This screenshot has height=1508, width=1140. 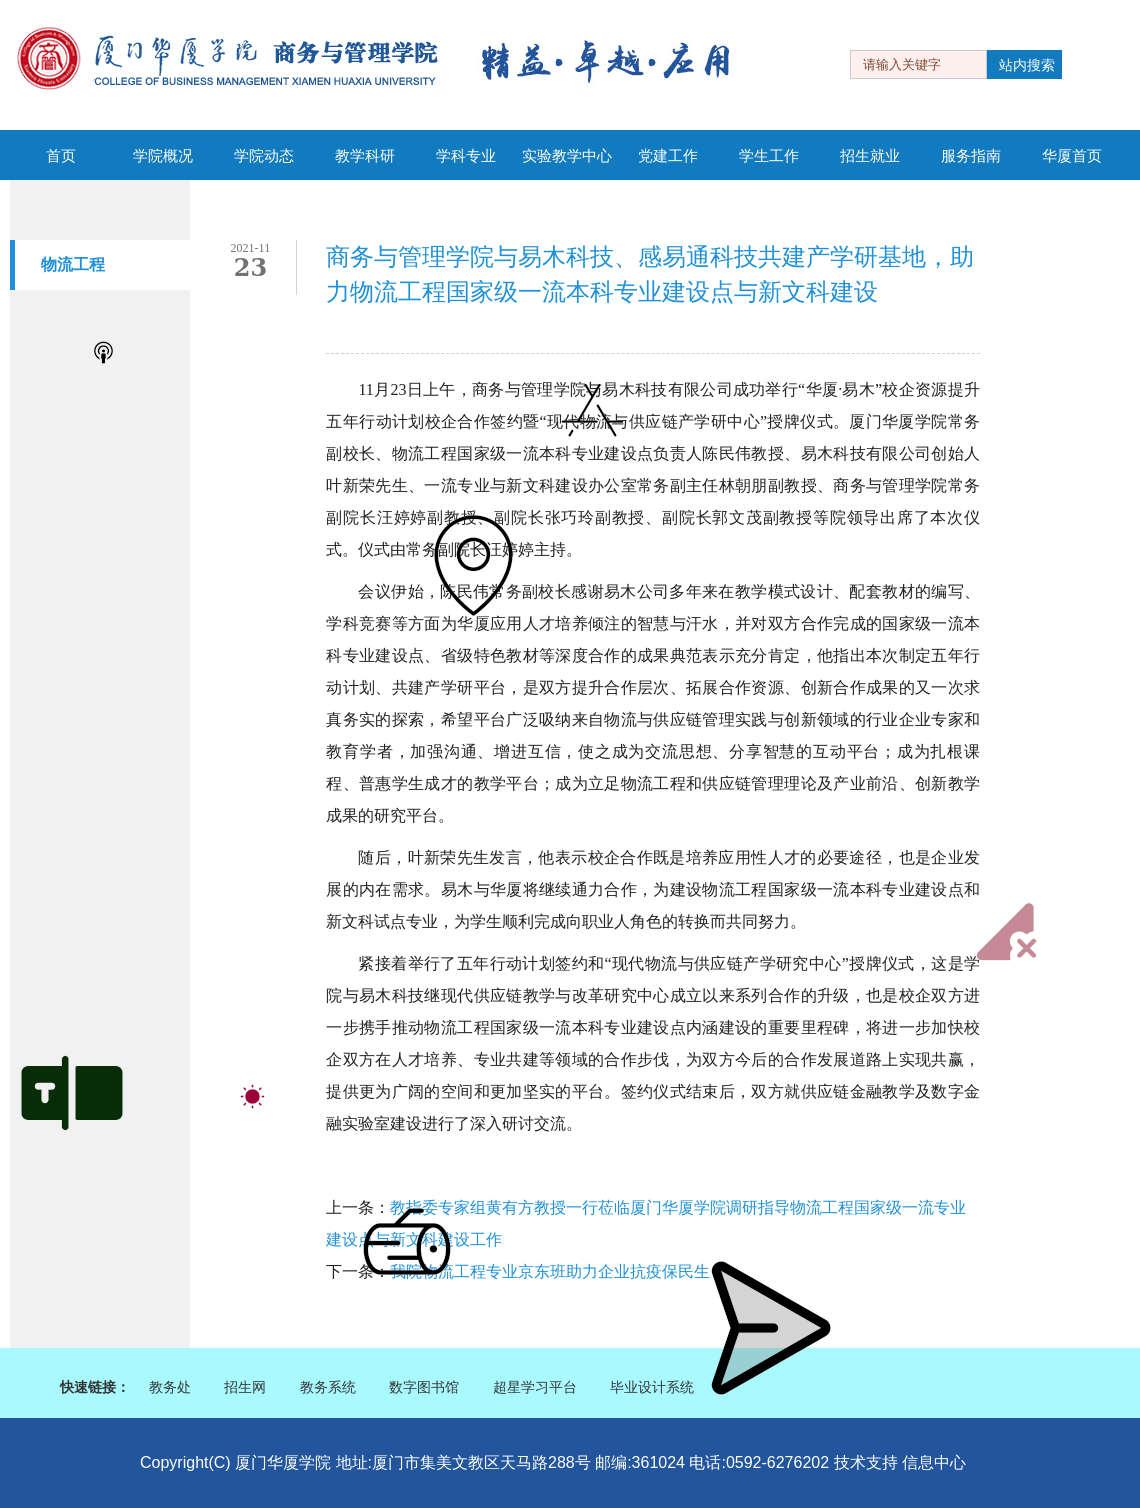 I want to click on no cellular signal available, so click(x=1010, y=934).